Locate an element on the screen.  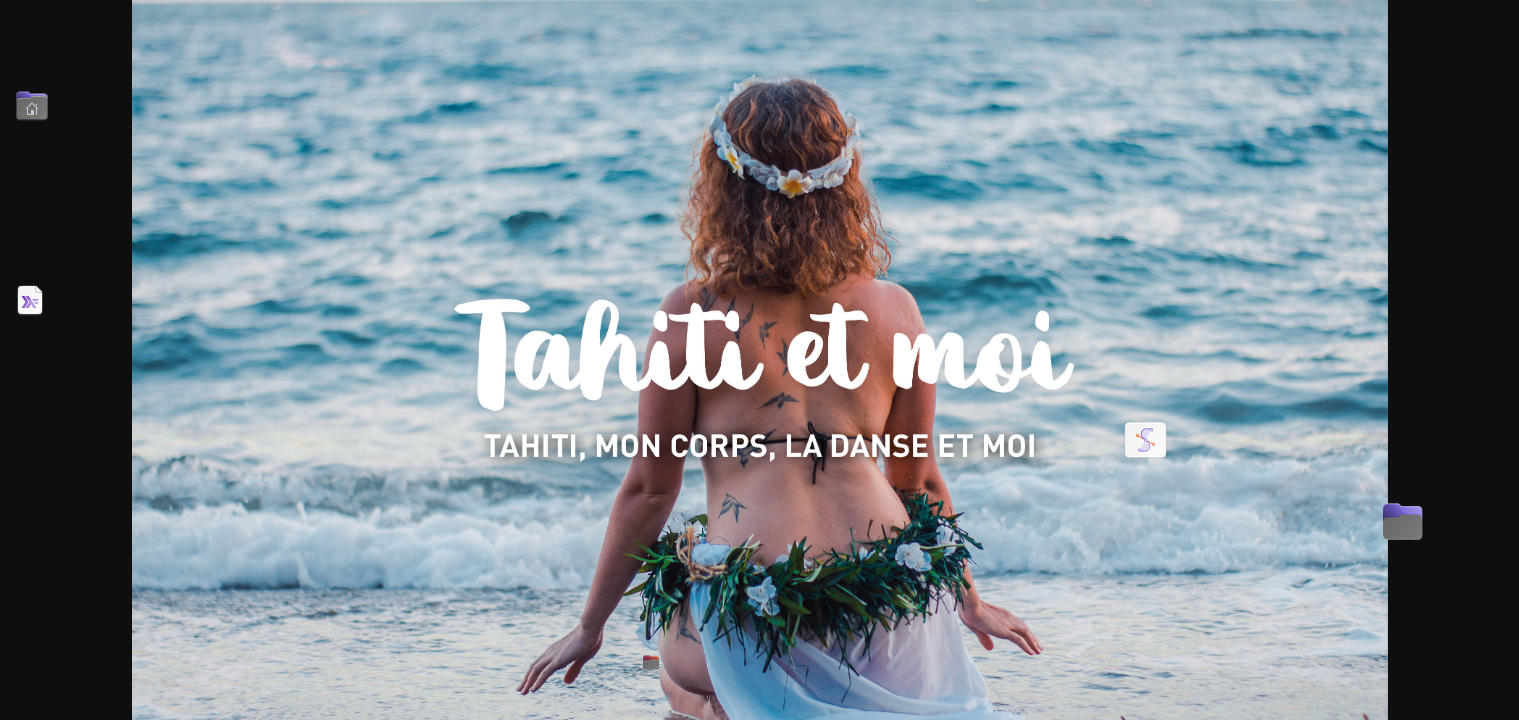
compressed SVG image file is located at coordinates (1145, 438).